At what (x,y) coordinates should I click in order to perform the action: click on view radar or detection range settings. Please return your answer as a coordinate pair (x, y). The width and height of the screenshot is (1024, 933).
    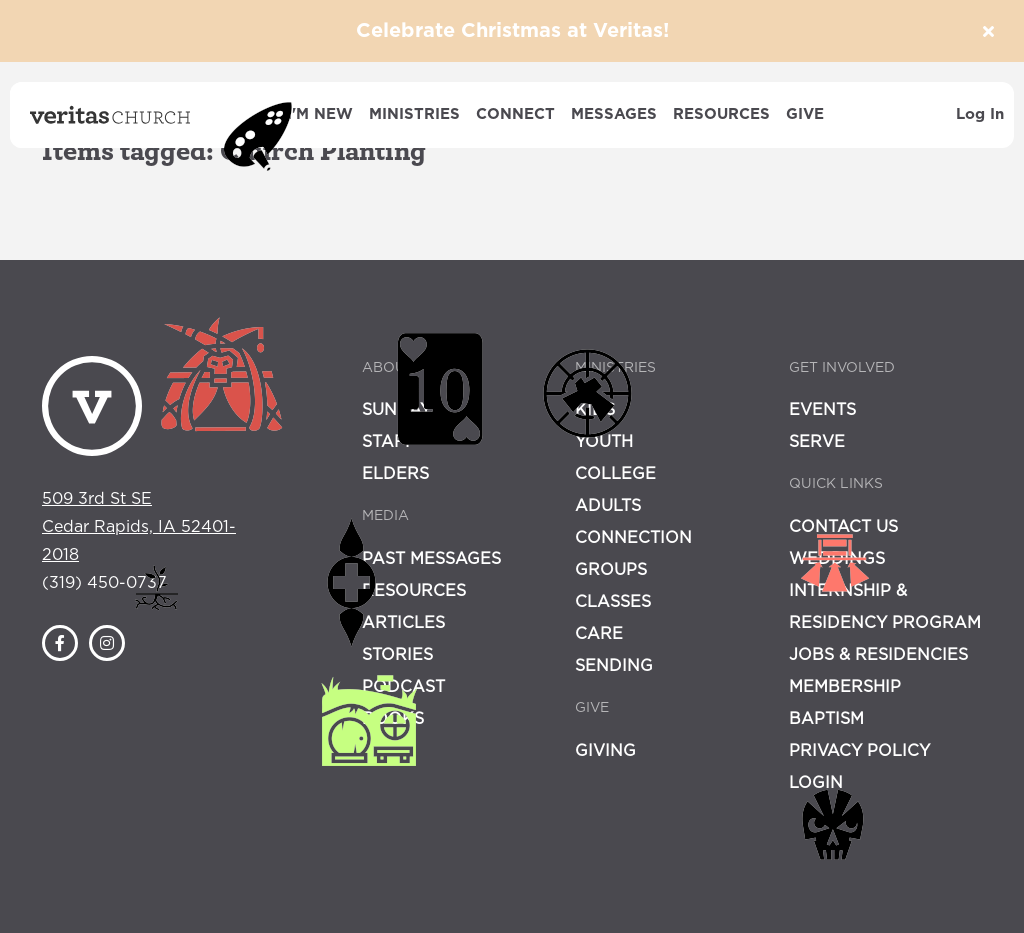
    Looking at the image, I should click on (587, 393).